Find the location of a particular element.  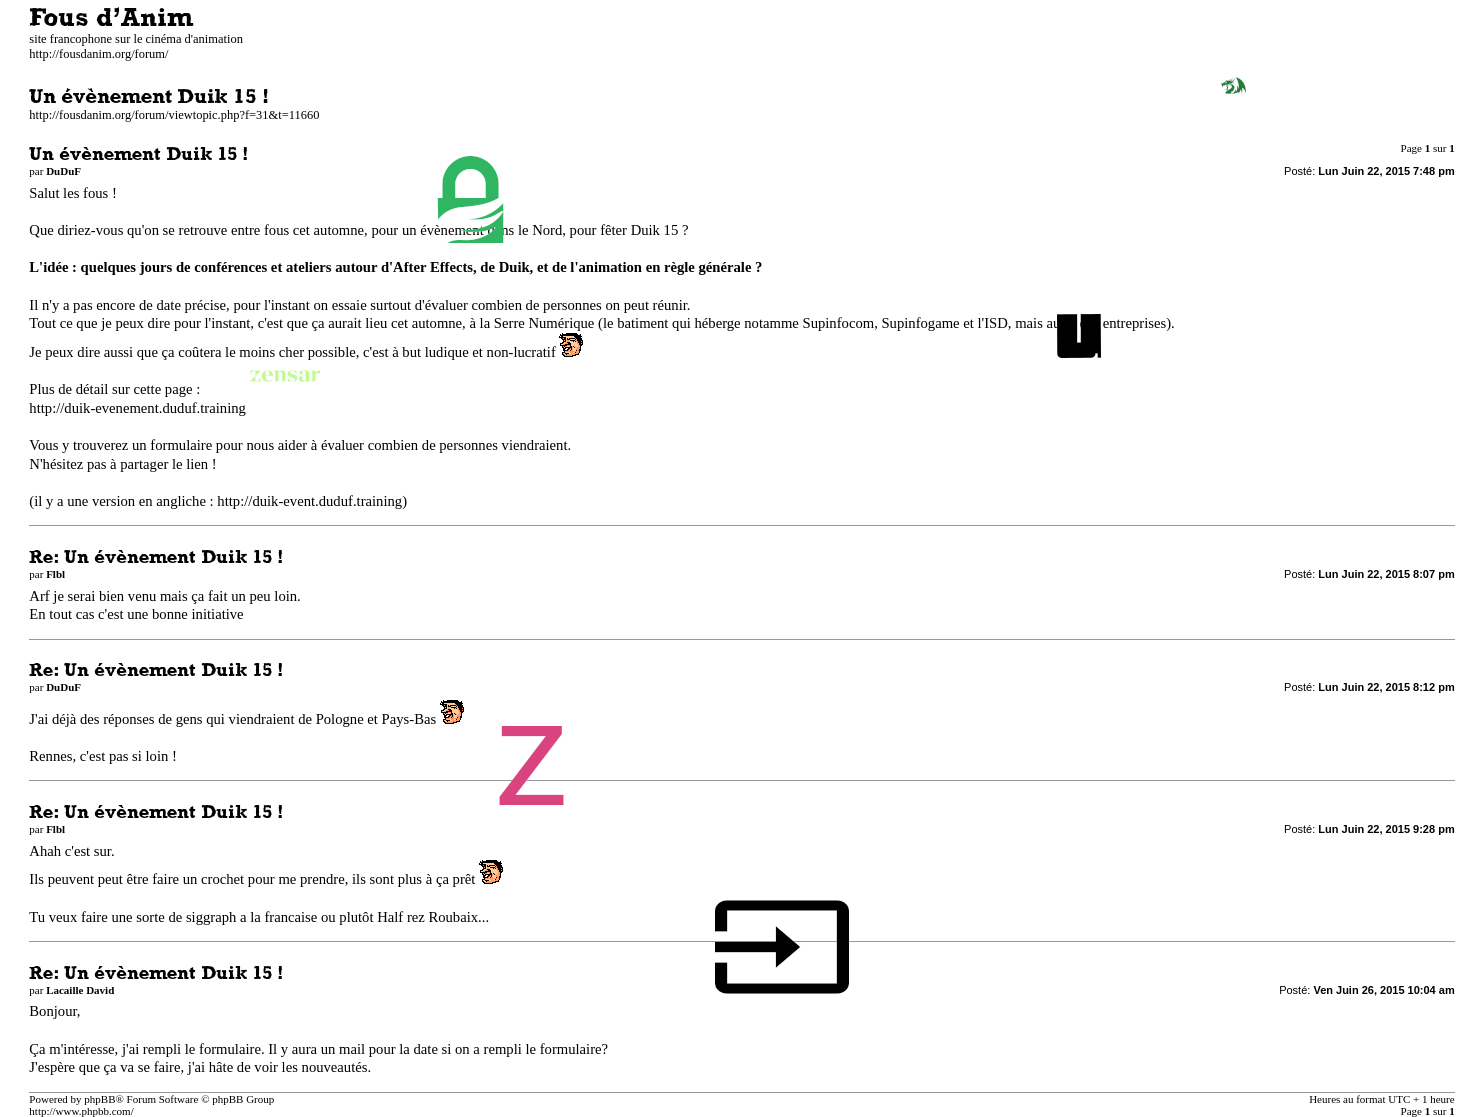

uv python package manager logo is located at coordinates (1079, 336).